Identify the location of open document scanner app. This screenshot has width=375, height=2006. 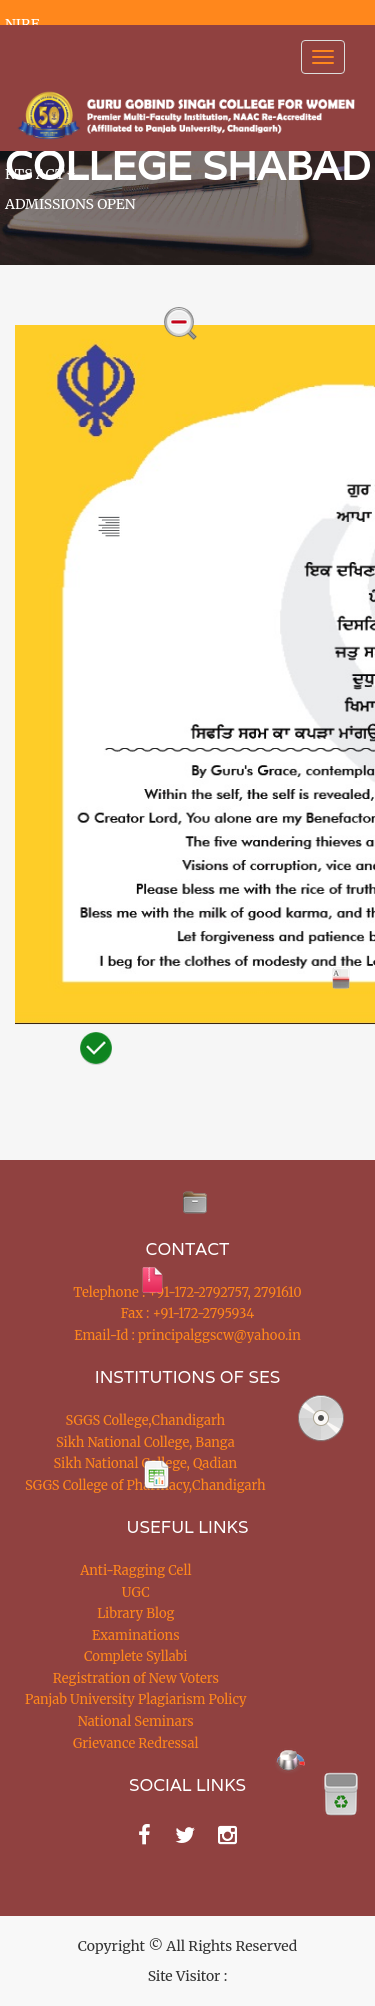
(341, 978).